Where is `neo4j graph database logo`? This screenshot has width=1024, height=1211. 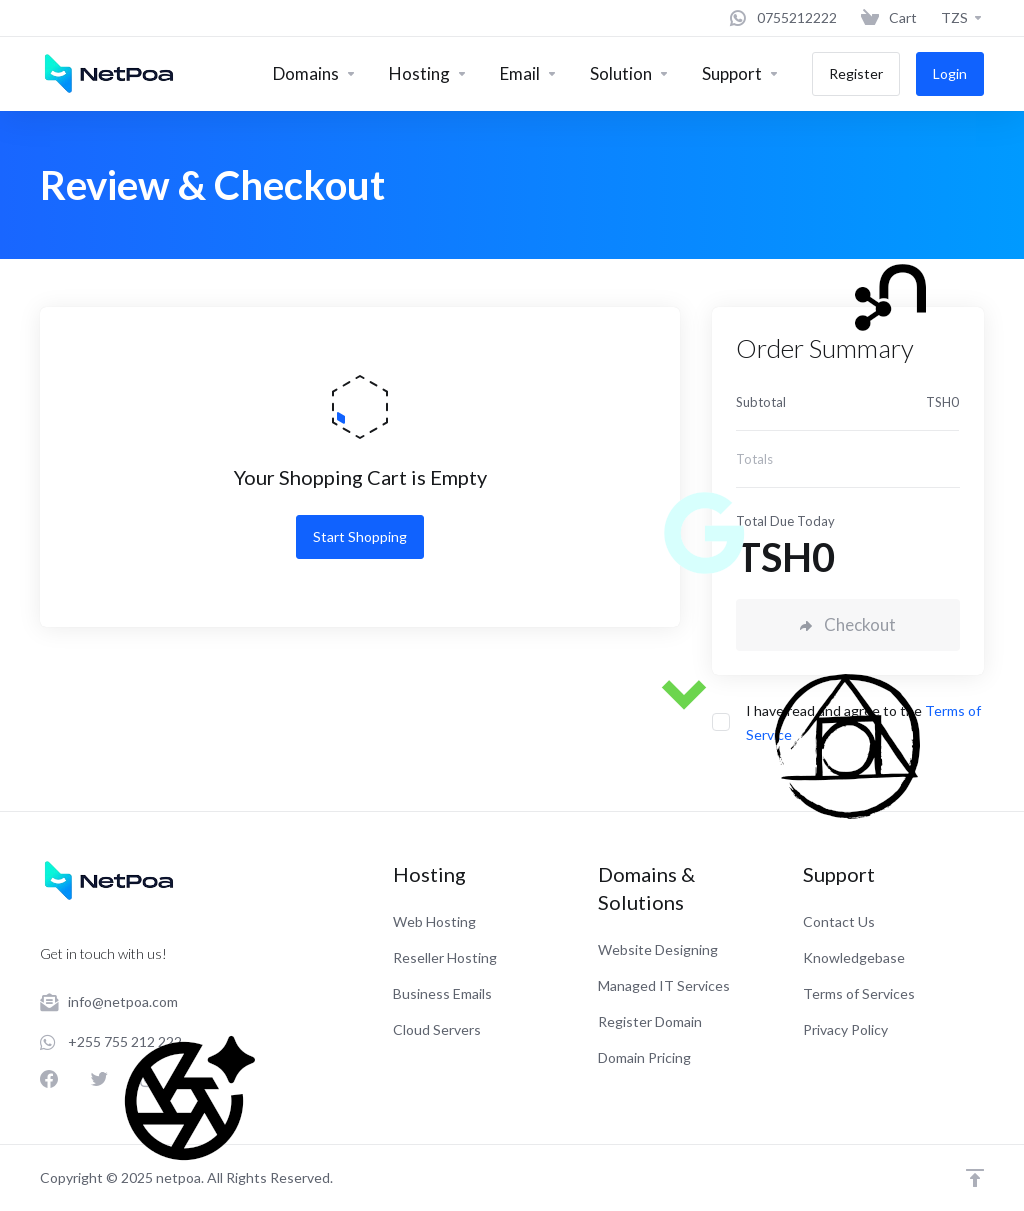
neo4j graph database logo is located at coordinates (890, 297).